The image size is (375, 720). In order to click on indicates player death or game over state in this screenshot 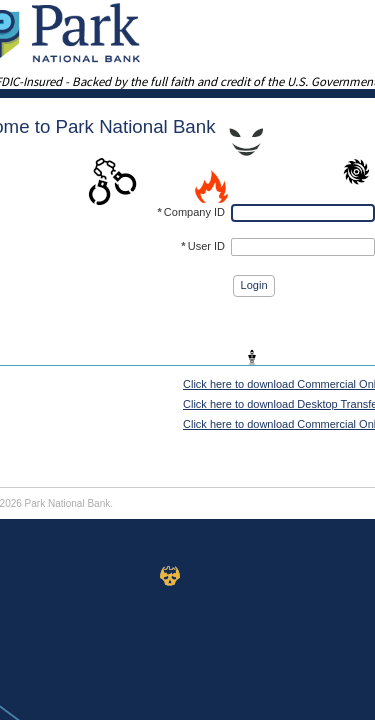, I will do `click(170, 576)`.